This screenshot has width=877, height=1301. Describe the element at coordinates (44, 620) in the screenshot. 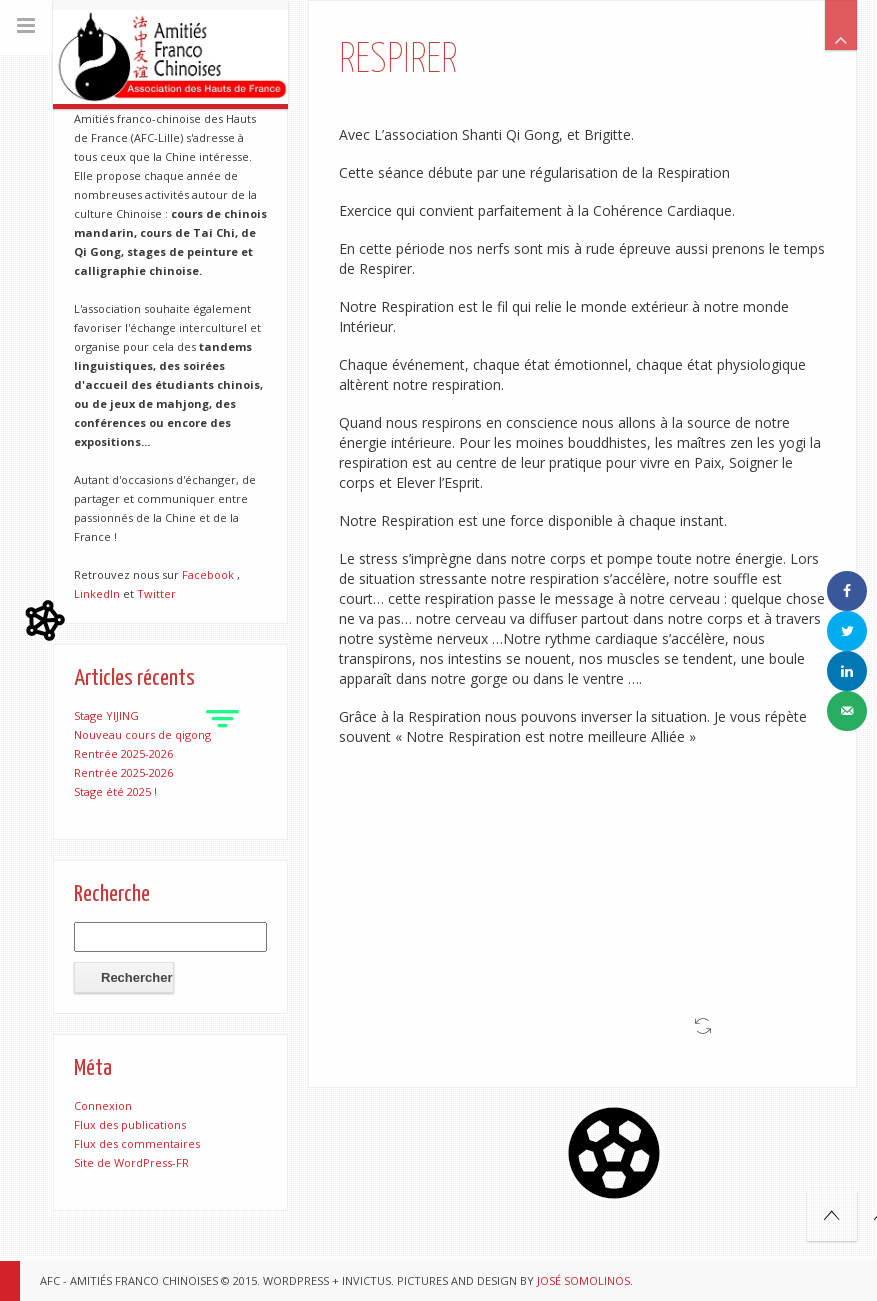

I see `connect to the fediverse network` at that location.